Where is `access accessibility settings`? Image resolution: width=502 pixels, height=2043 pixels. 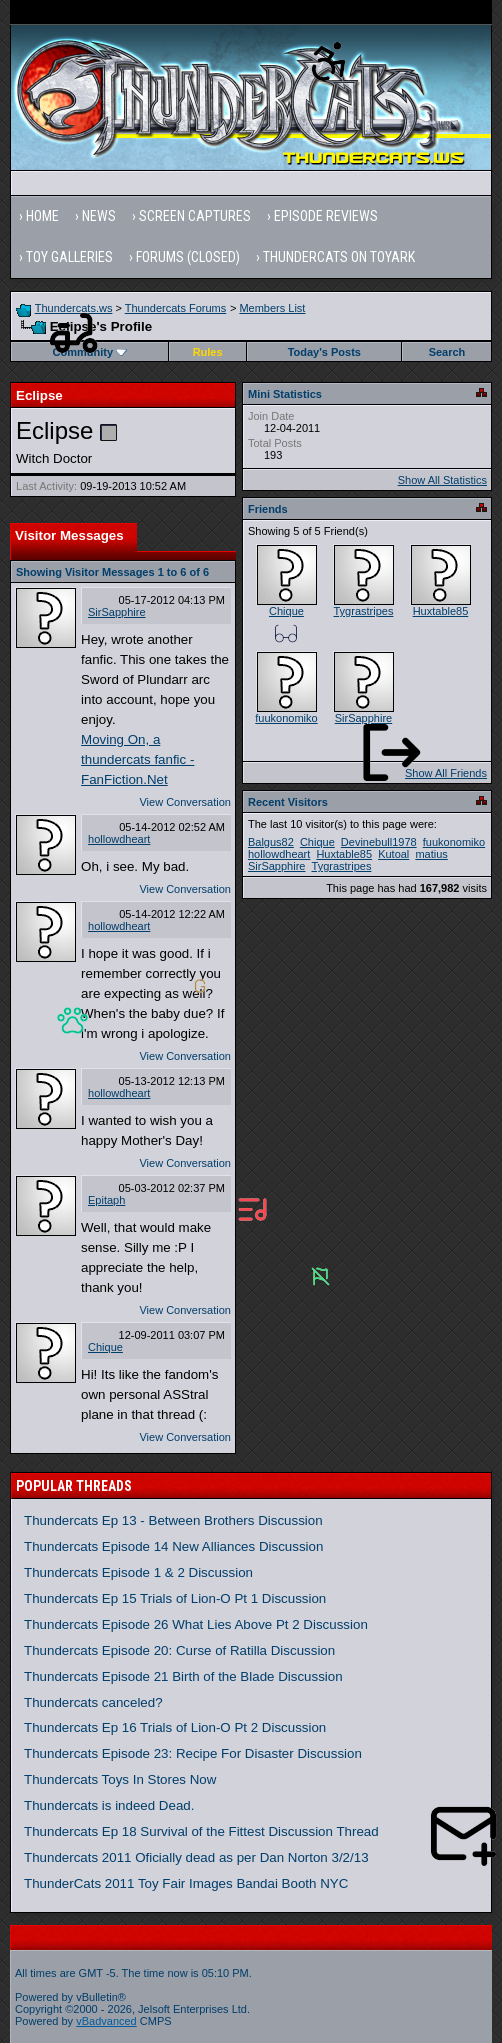 access accessibility settings is located at coordinates (329, 61).